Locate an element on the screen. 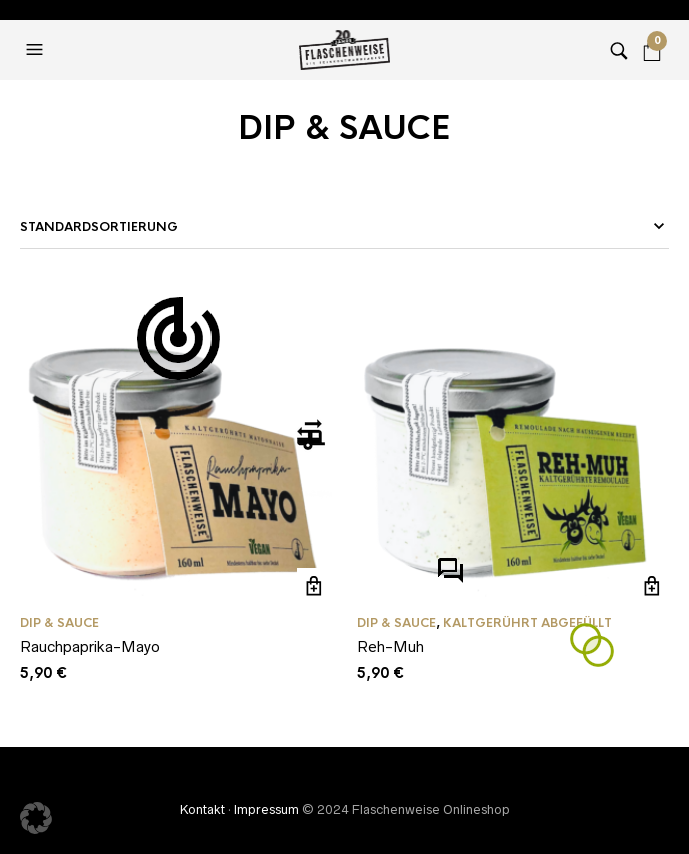  rv hookup available at this location is located at coordinates (309, 434).